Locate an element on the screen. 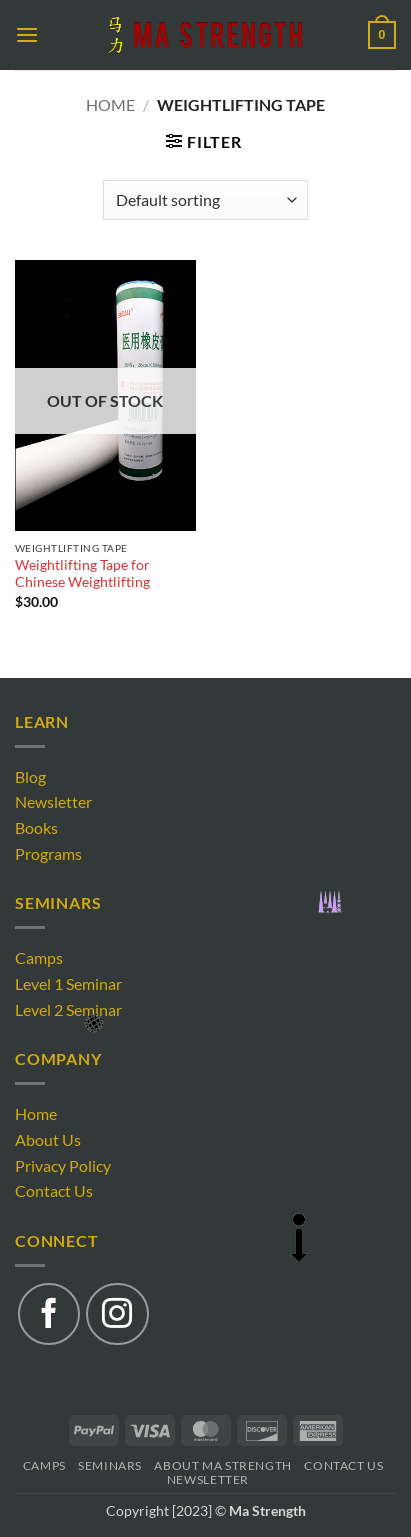 Image resolution: width=411 pixels, height=1537 pixels. indicates a falling or dropping action in gameplay is located at coordinates (299, 1238).